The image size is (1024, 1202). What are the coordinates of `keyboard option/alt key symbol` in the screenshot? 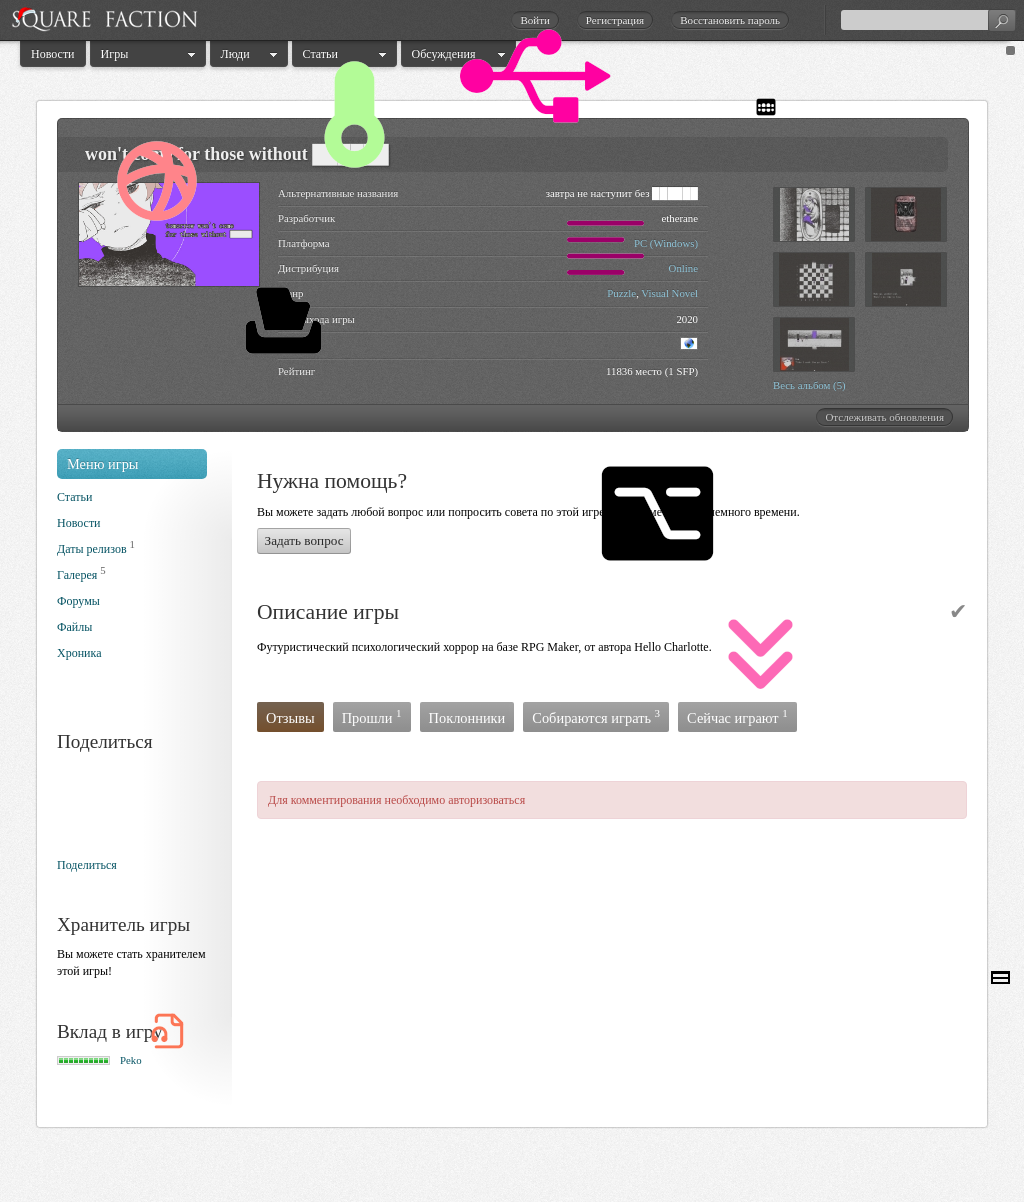 It's located at (657, 513).